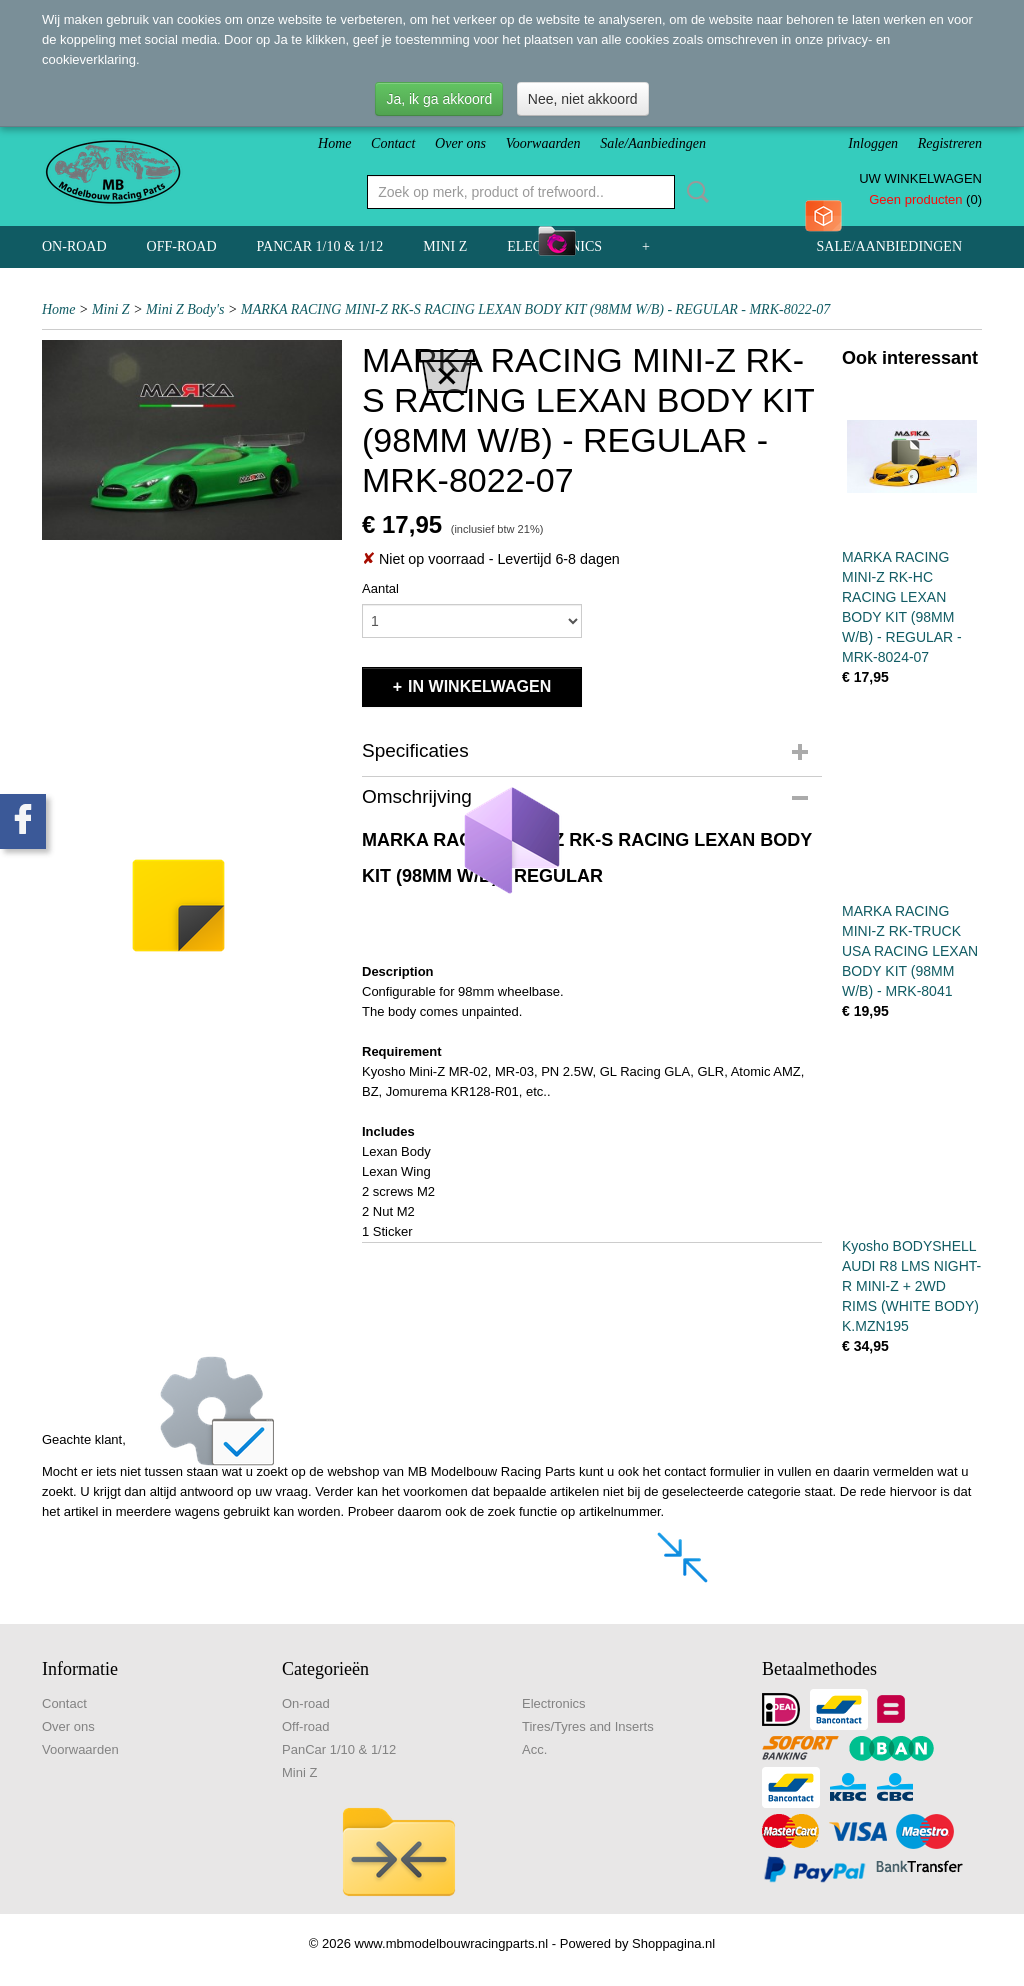  I want to click on compress or reduce file size, so click(682, 1557).